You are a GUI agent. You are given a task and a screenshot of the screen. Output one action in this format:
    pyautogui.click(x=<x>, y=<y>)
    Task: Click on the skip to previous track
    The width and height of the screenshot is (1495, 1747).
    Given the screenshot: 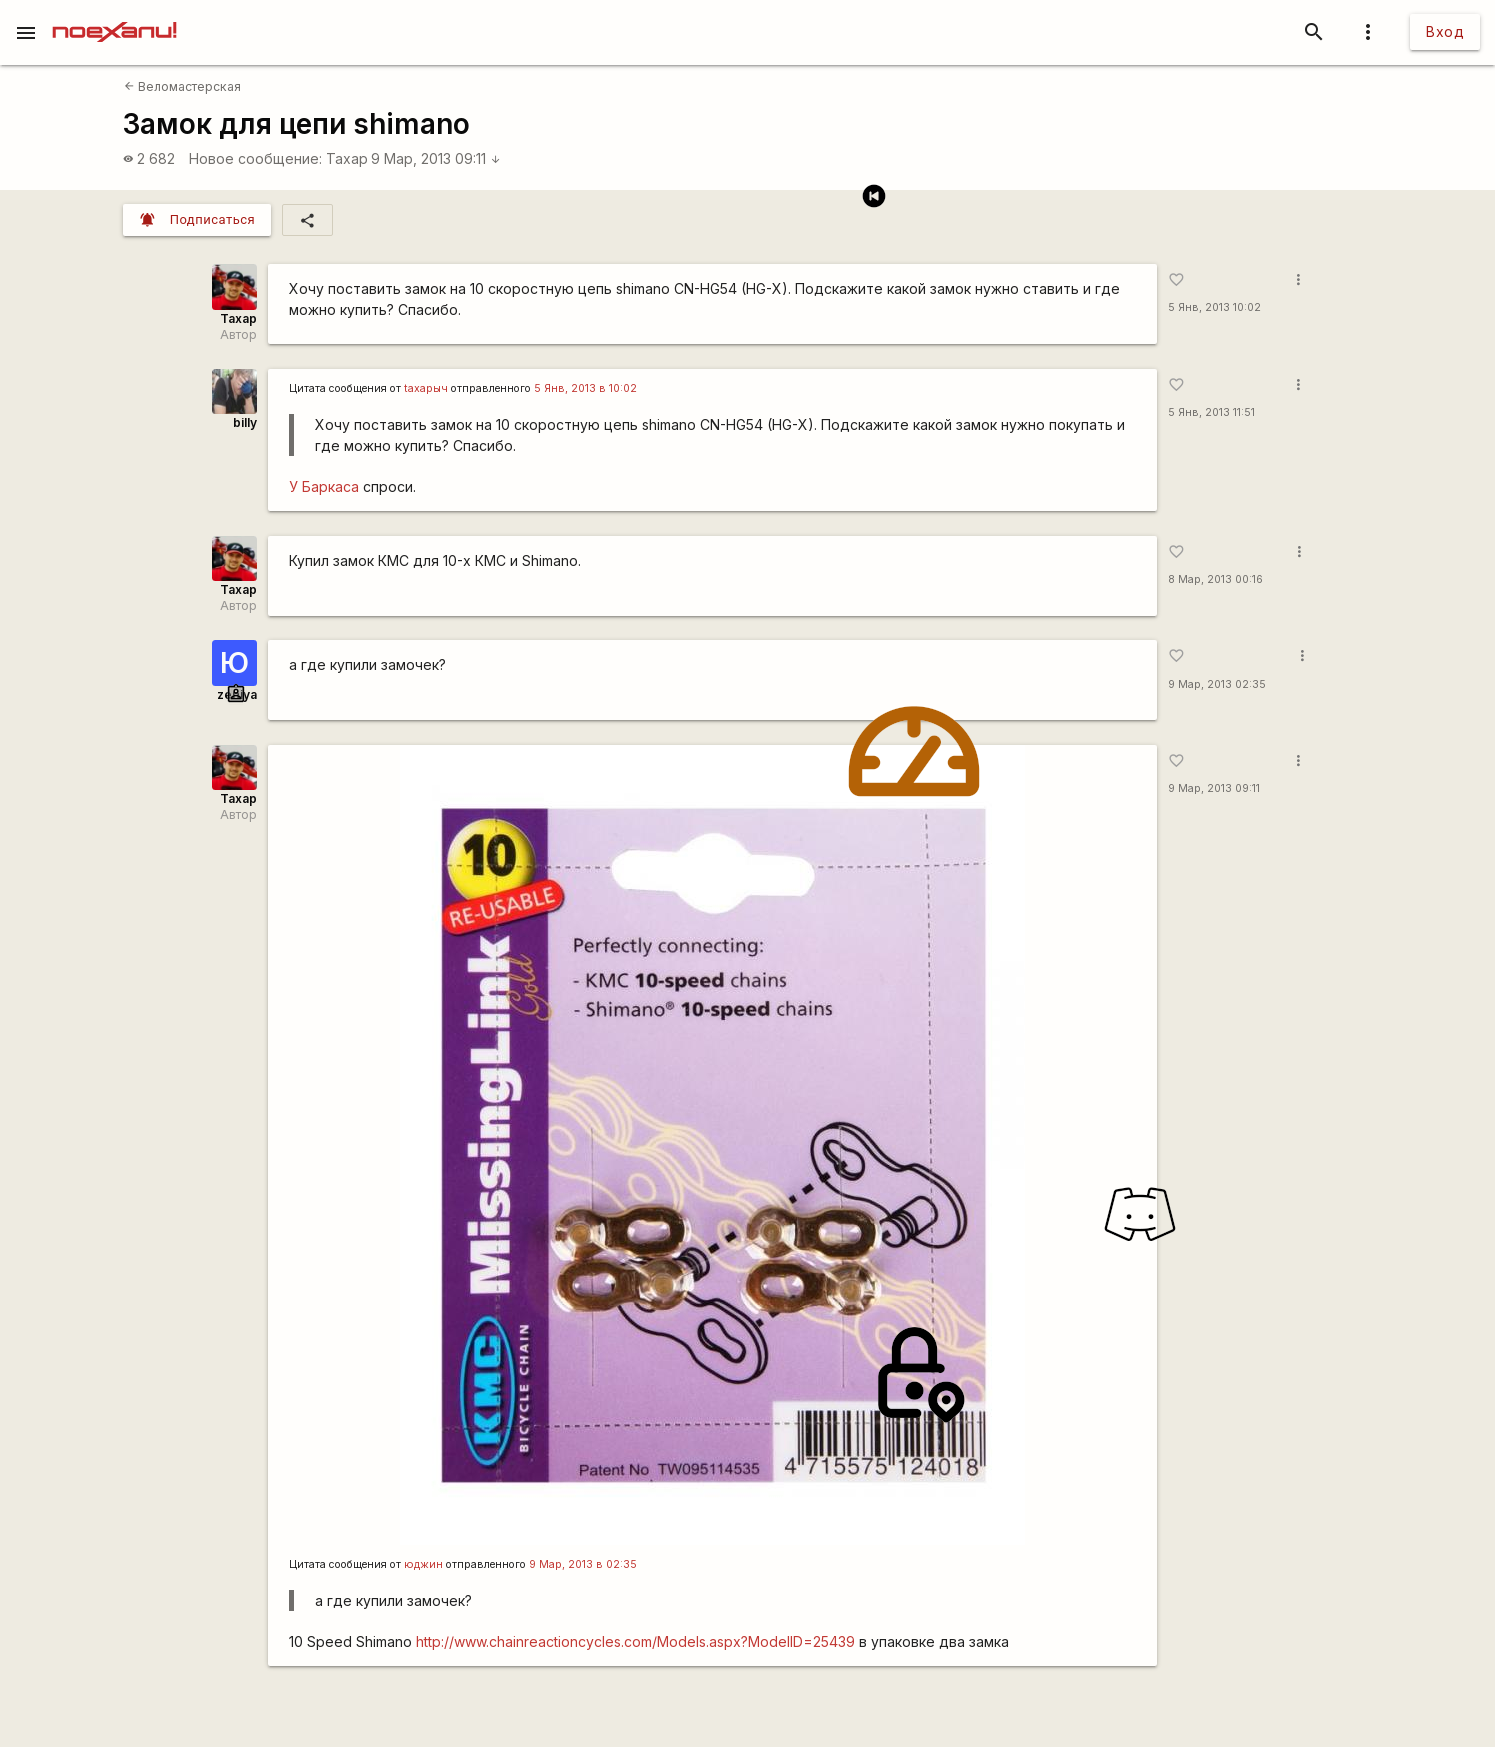 What is the action you would take?
    pyautogui.click(x=874, y=196)
    